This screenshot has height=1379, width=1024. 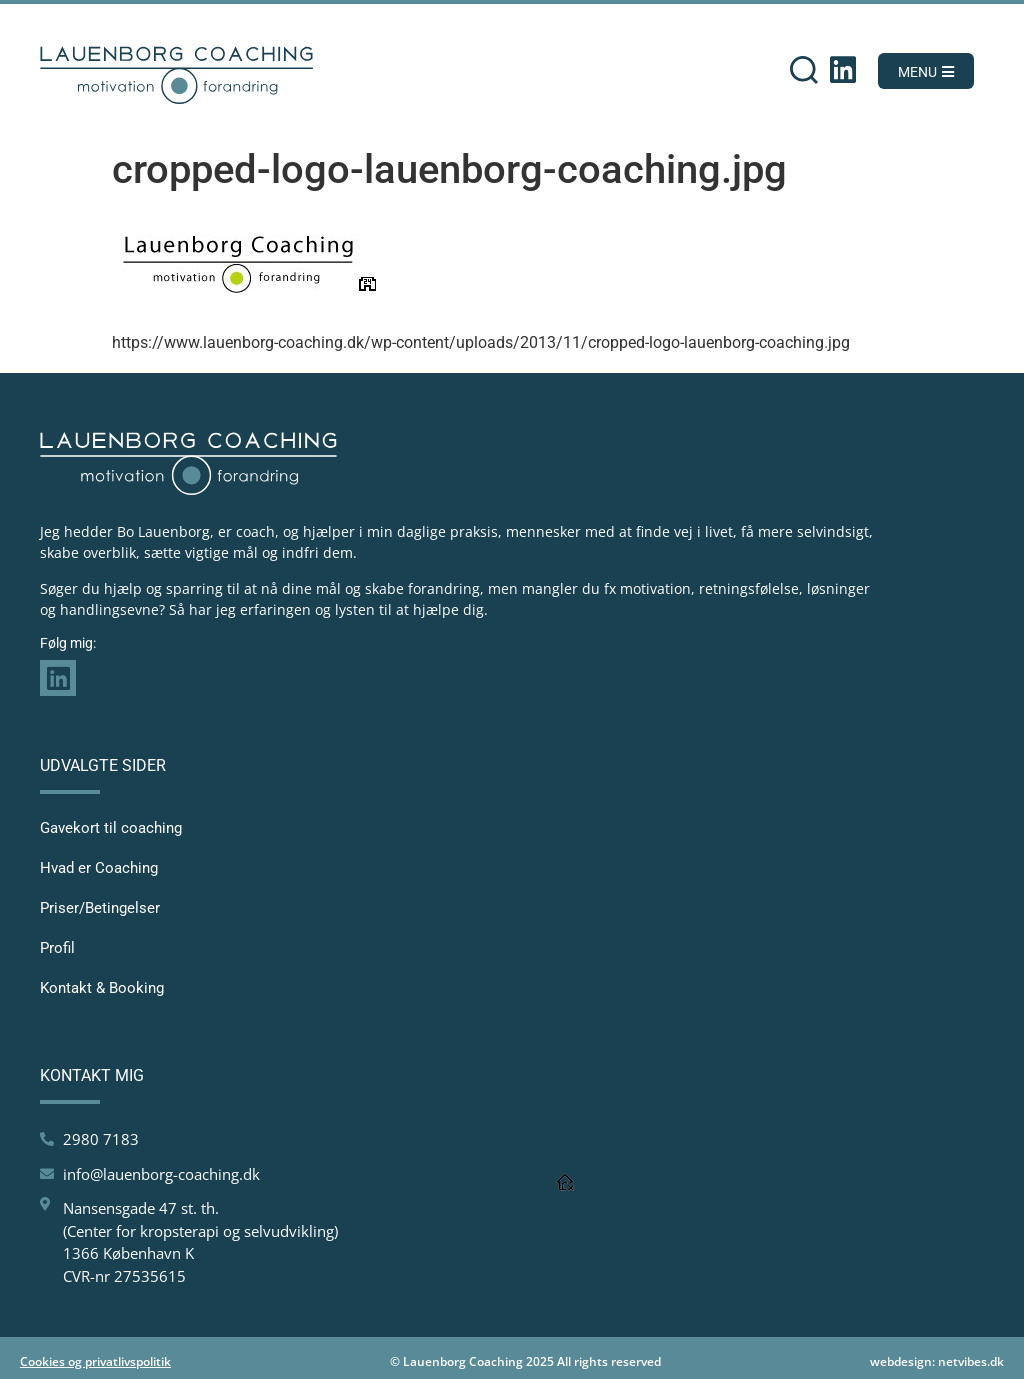 I want to click on remove a saved home address, so click(x=565, y=1182).